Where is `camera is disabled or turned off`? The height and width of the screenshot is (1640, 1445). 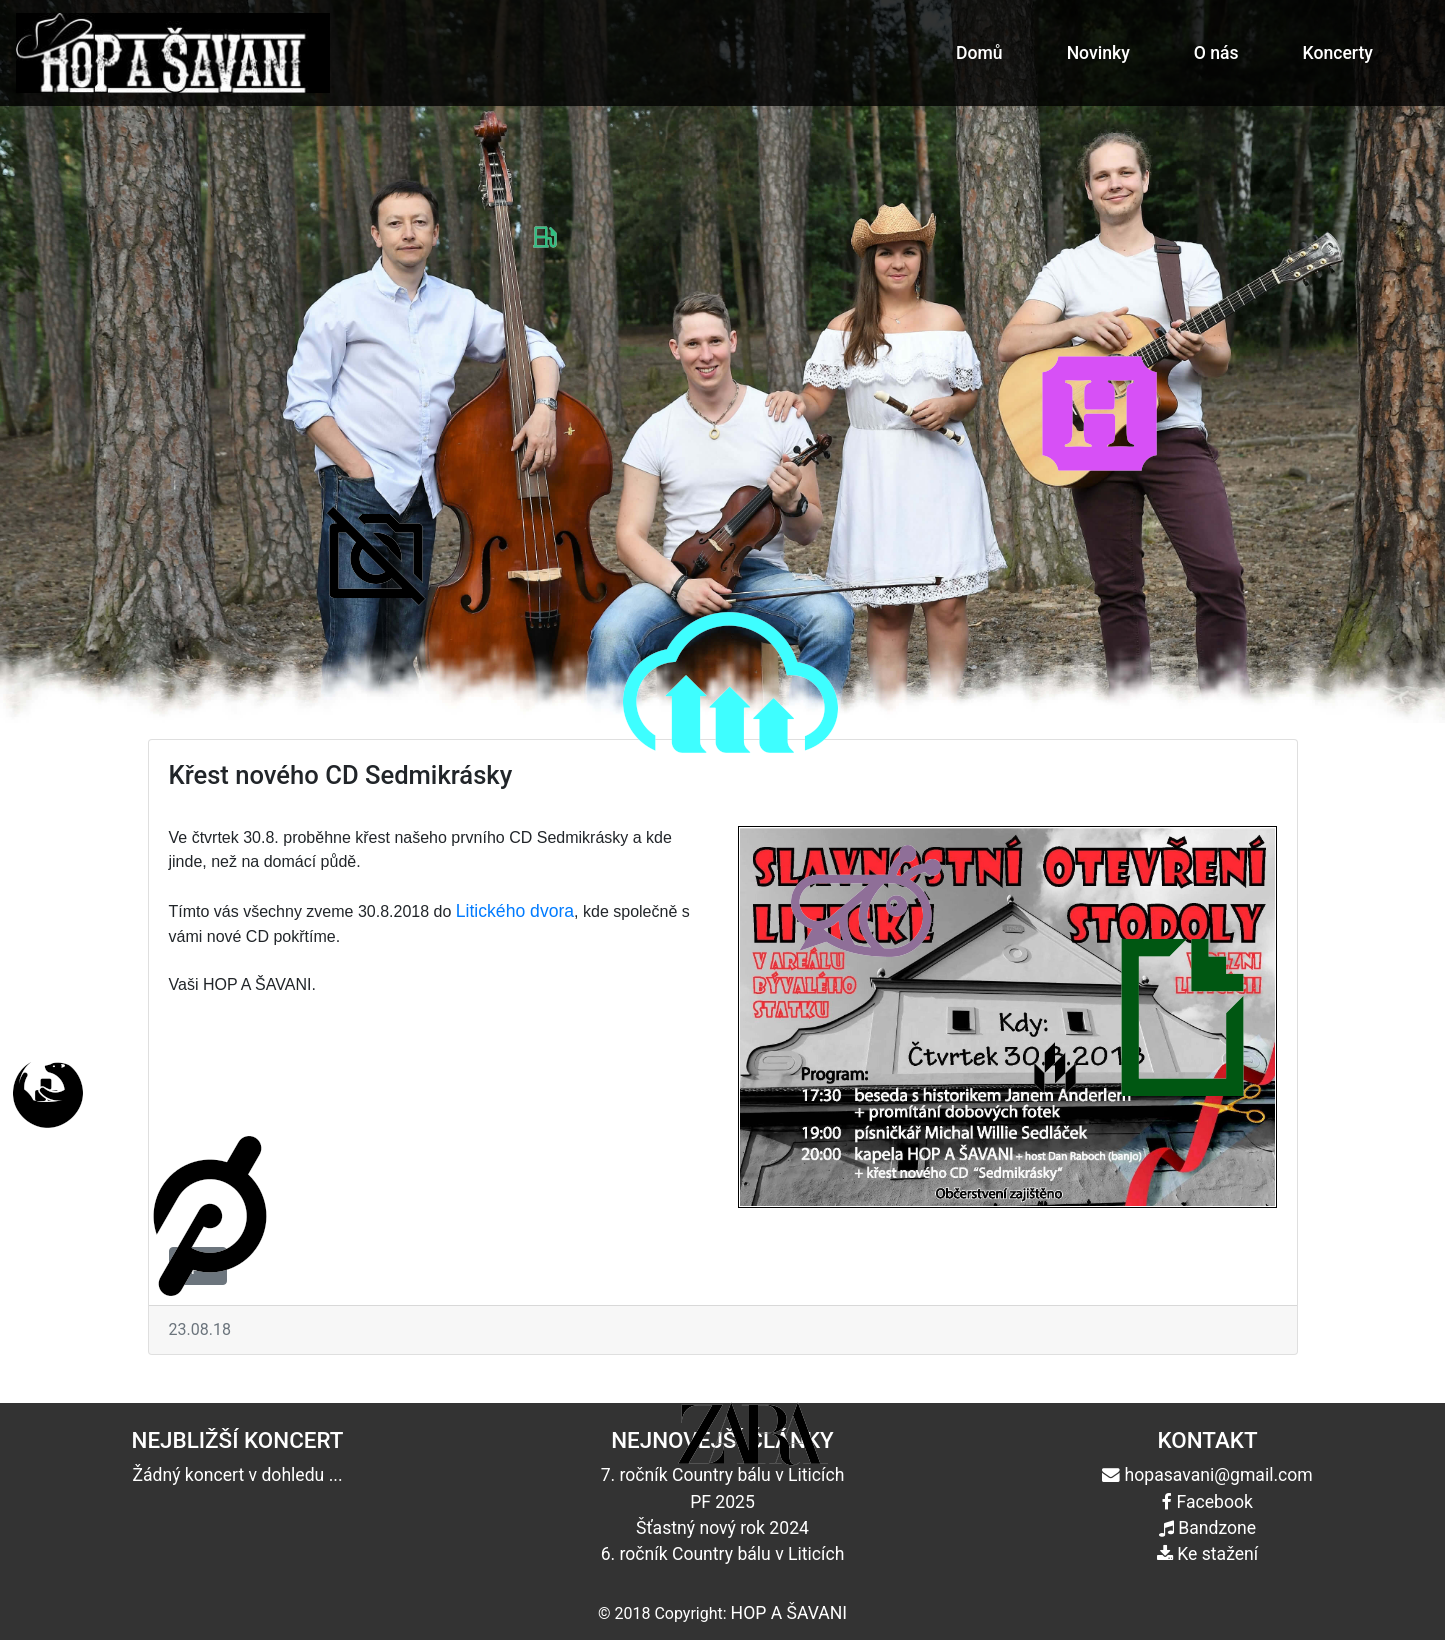
camera is disabled or turned off is located at coordinates (376, 556).